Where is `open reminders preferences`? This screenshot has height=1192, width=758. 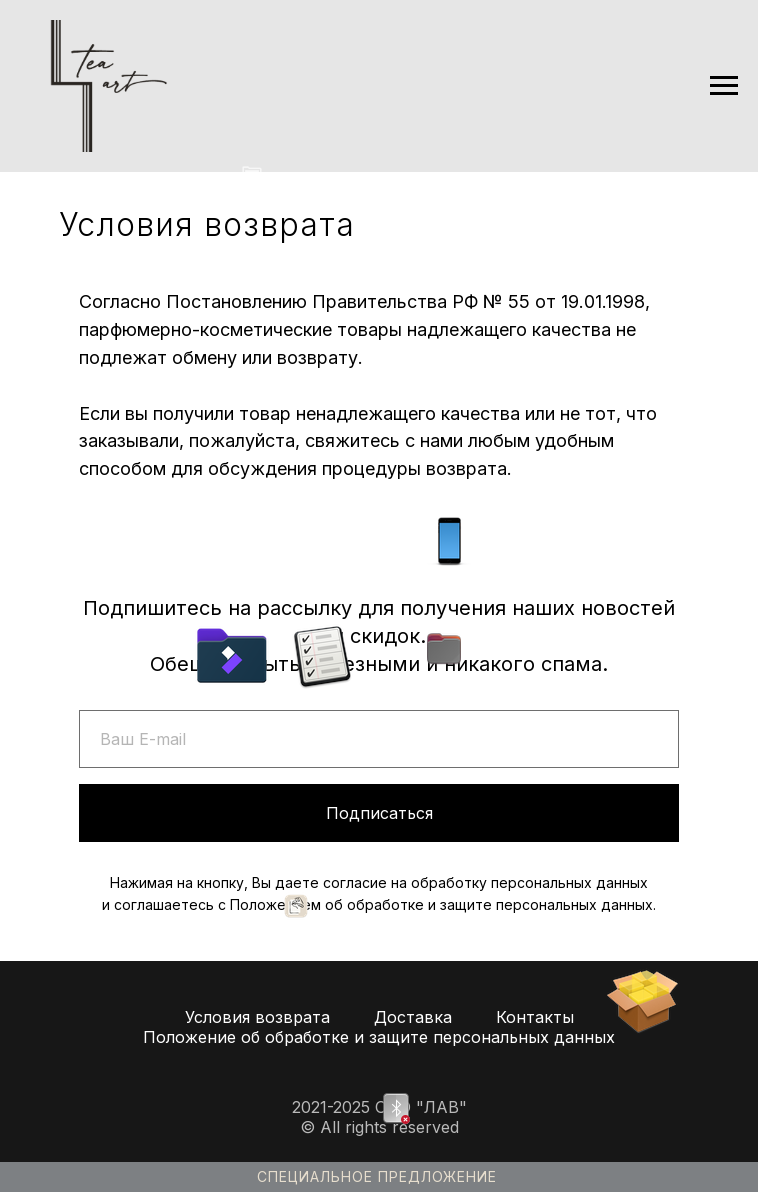 open reminders preferences is located at coordinates (323, 657).